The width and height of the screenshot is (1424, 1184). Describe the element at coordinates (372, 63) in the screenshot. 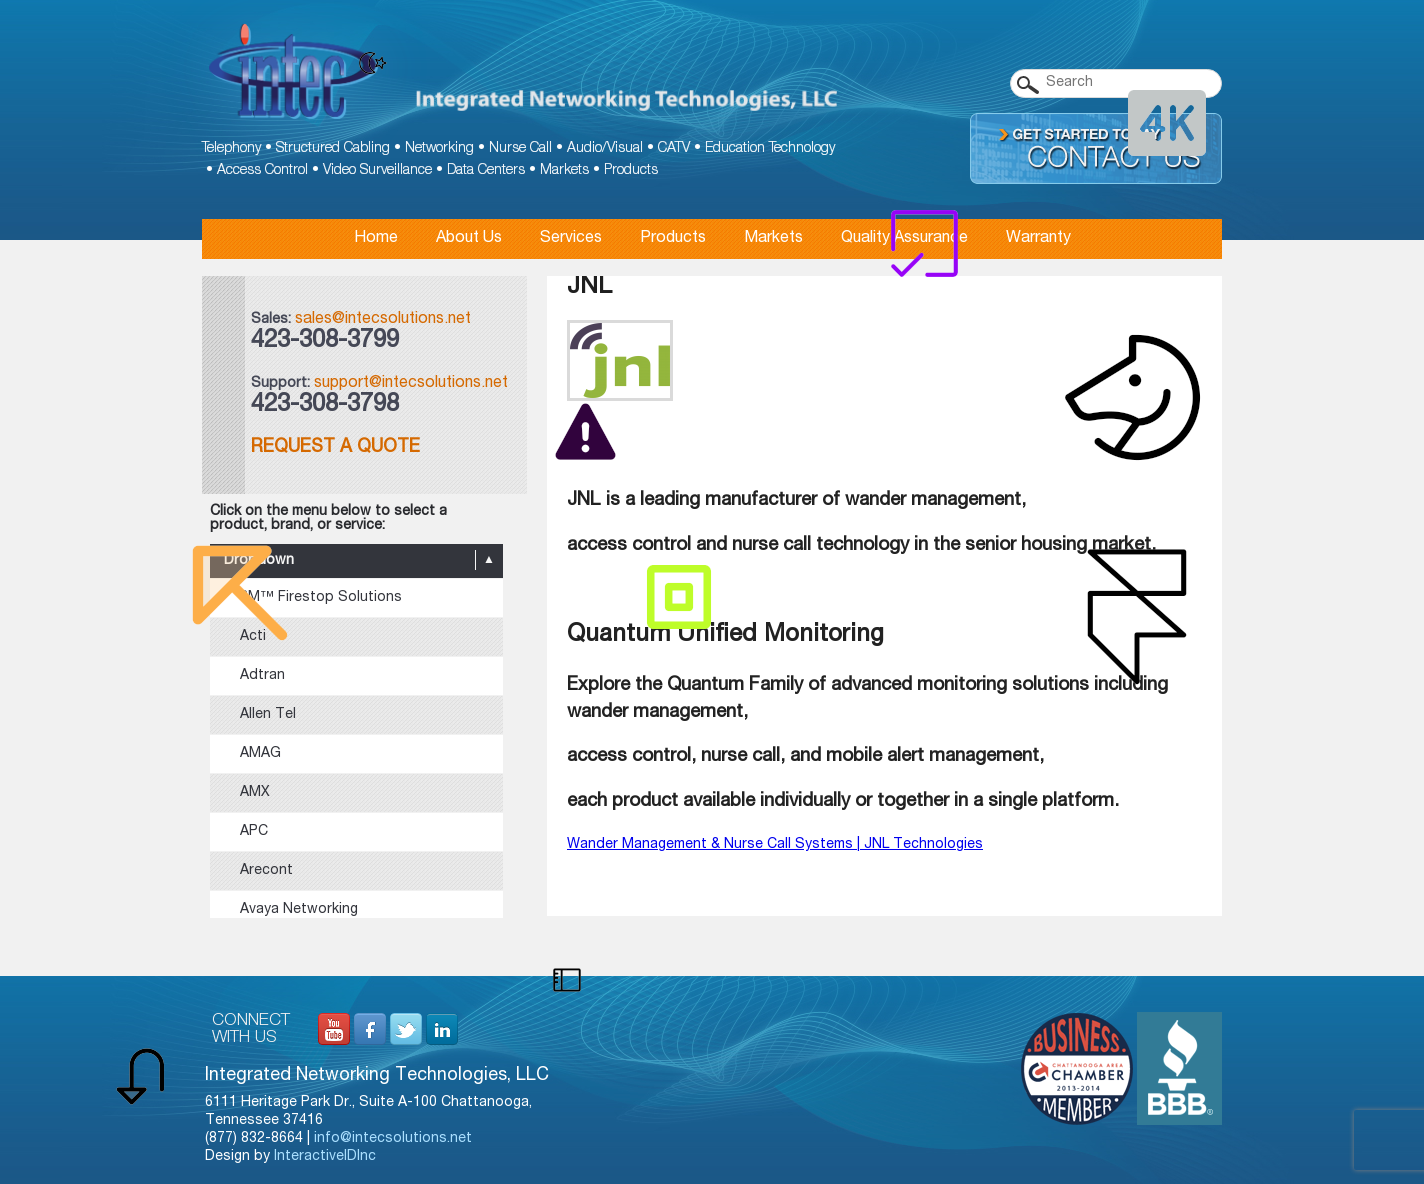

I see `toggle islamic calendar or prayer times` at that location.